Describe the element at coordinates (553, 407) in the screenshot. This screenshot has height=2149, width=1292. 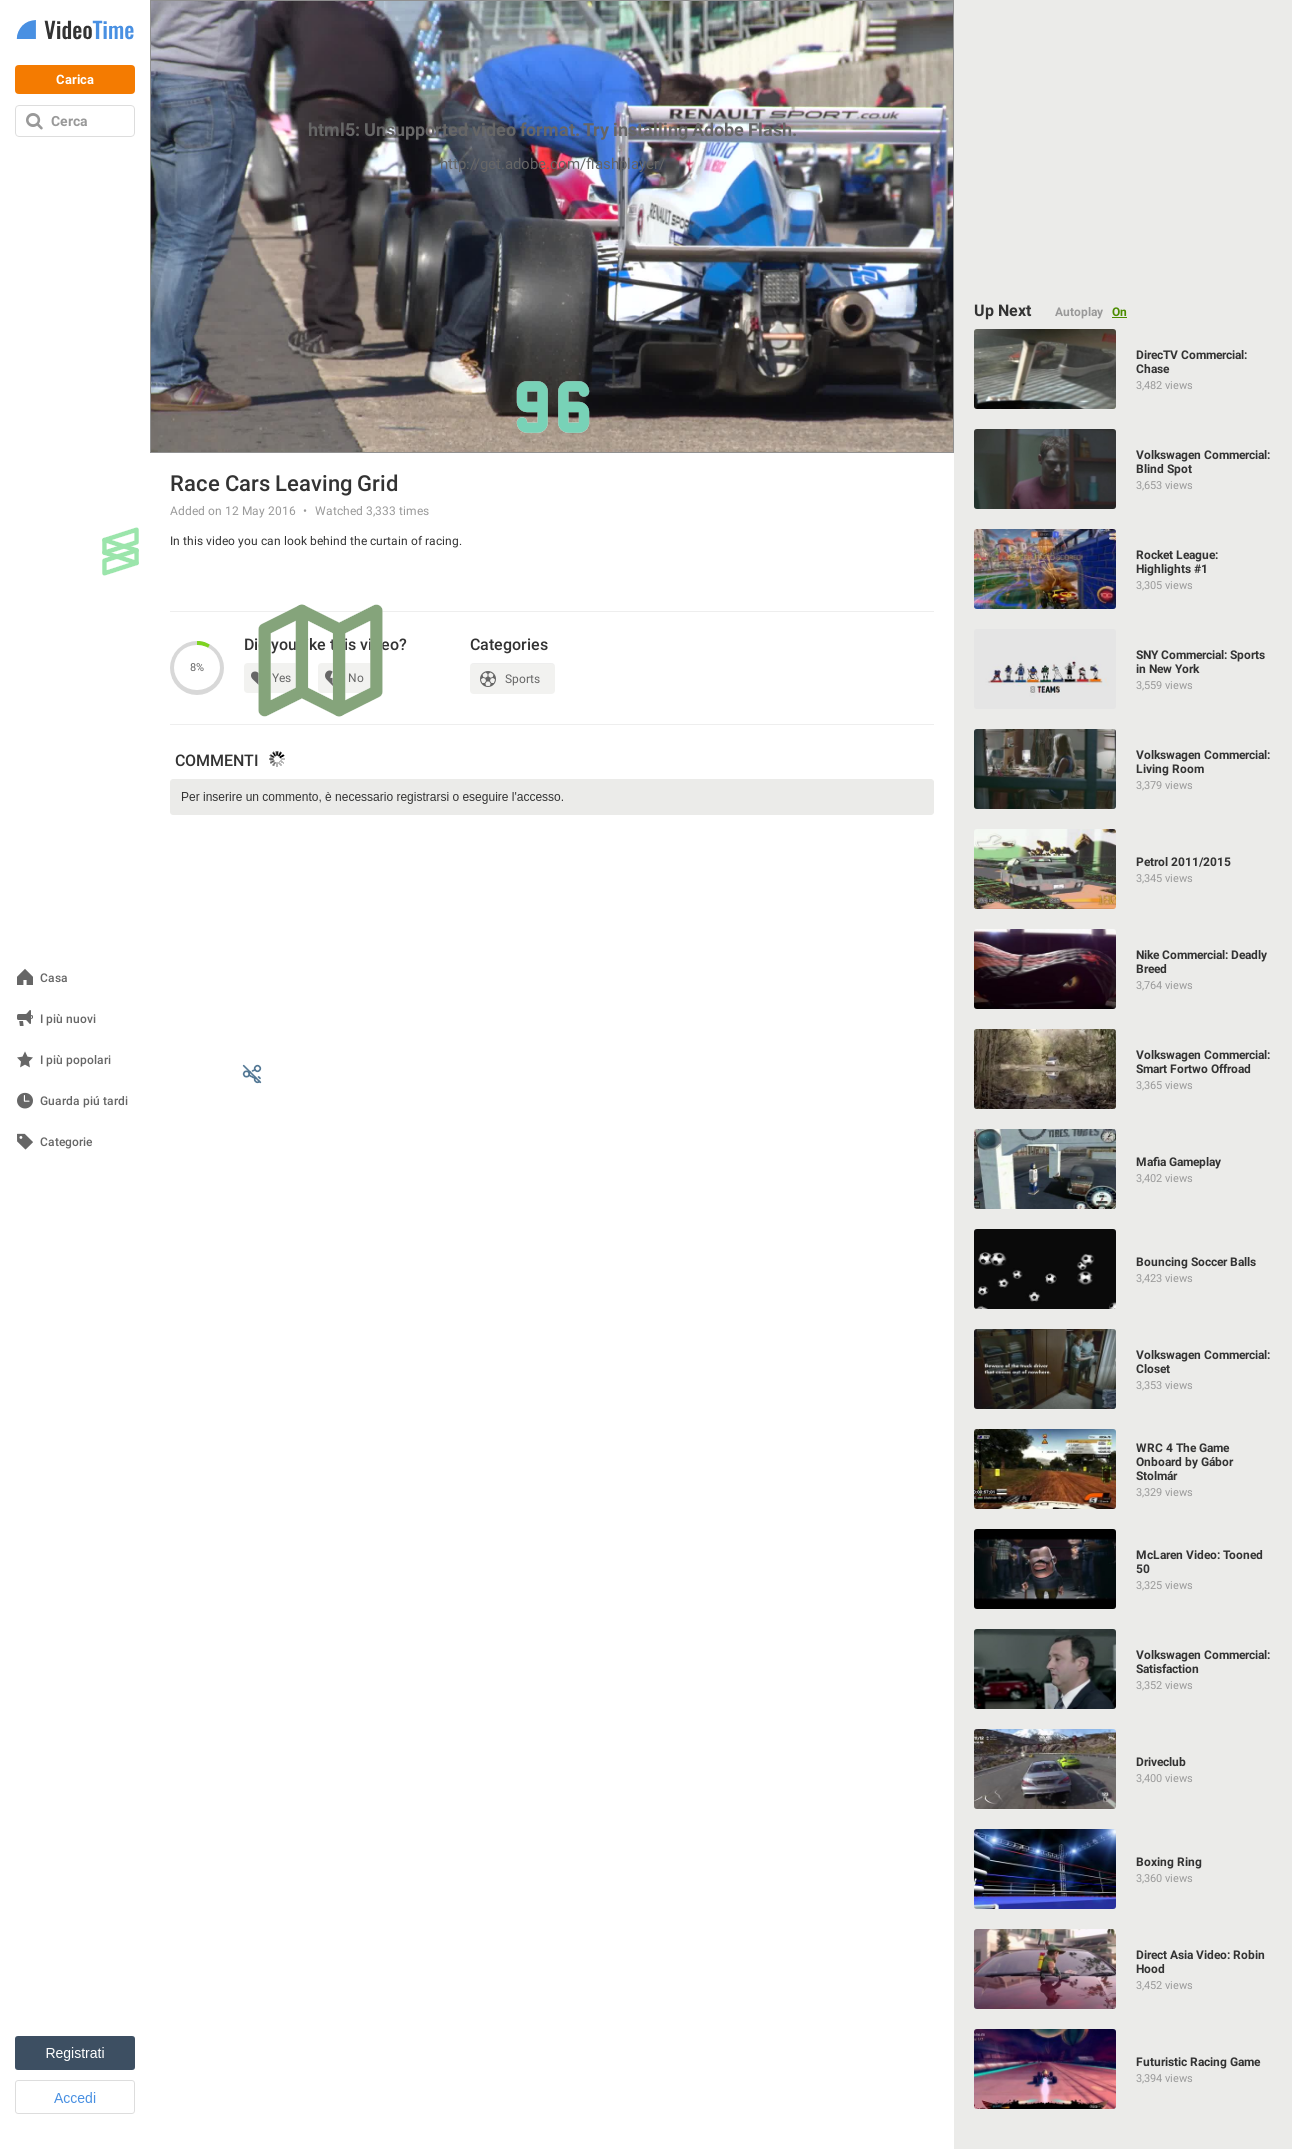
I see `displays the number 96 as a label or count indicator` at that location.